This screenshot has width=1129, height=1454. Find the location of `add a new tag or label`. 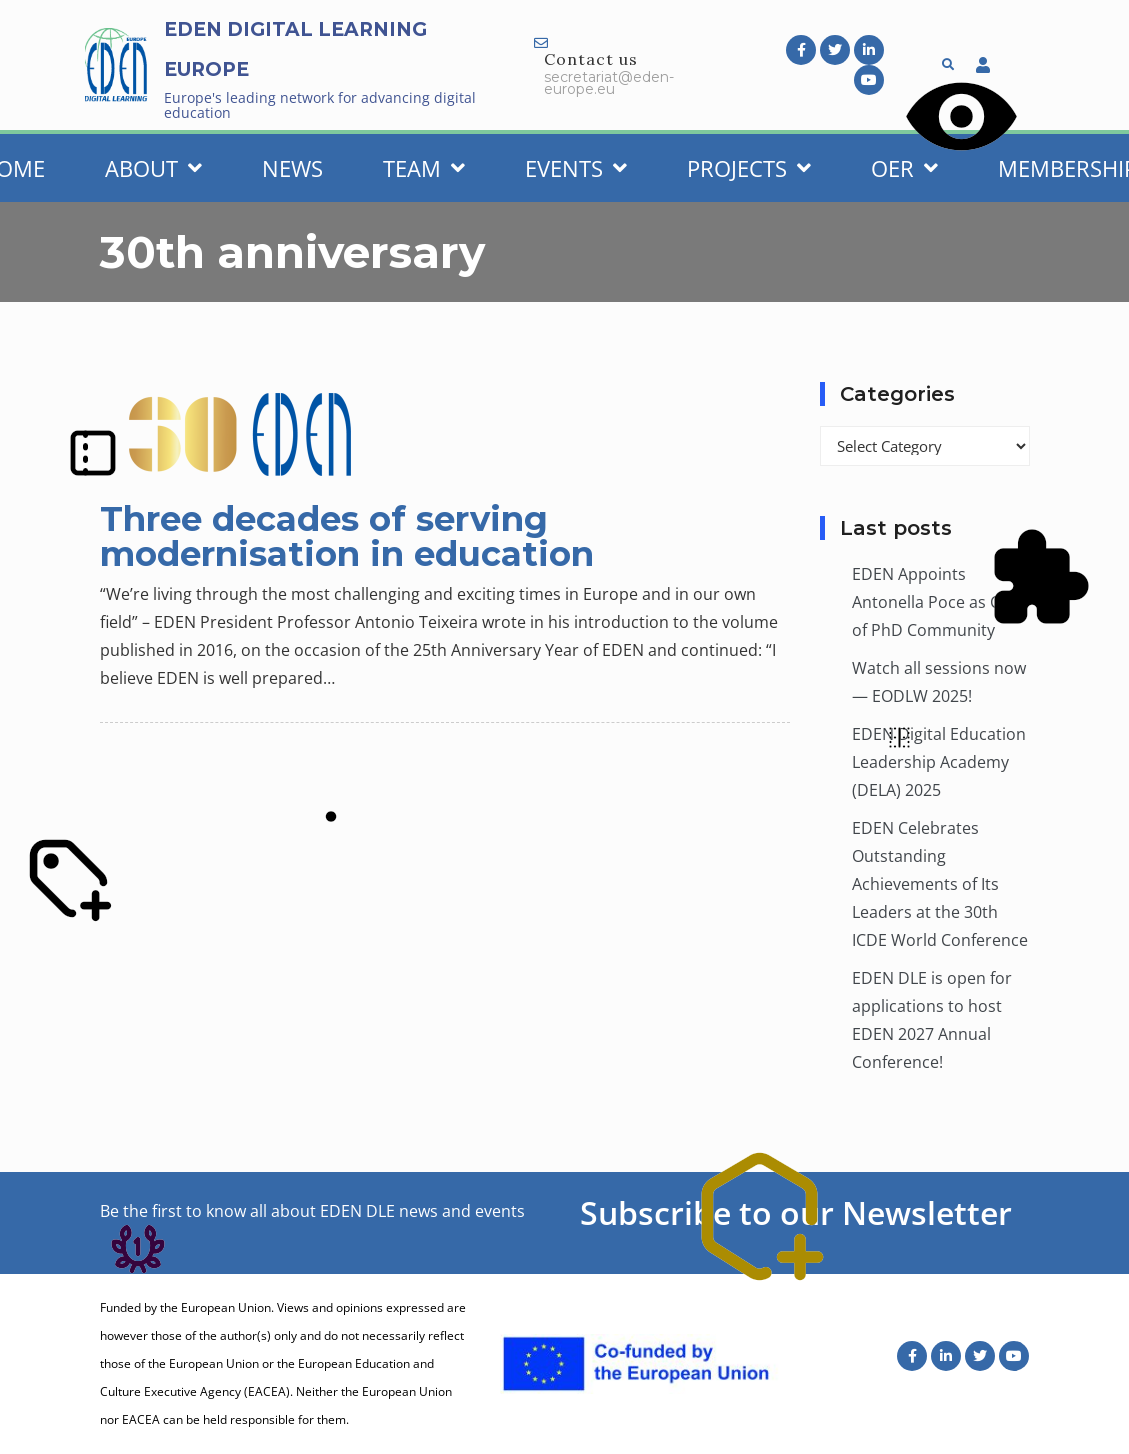

add a new tag or label is located at coordinates (68, 878).